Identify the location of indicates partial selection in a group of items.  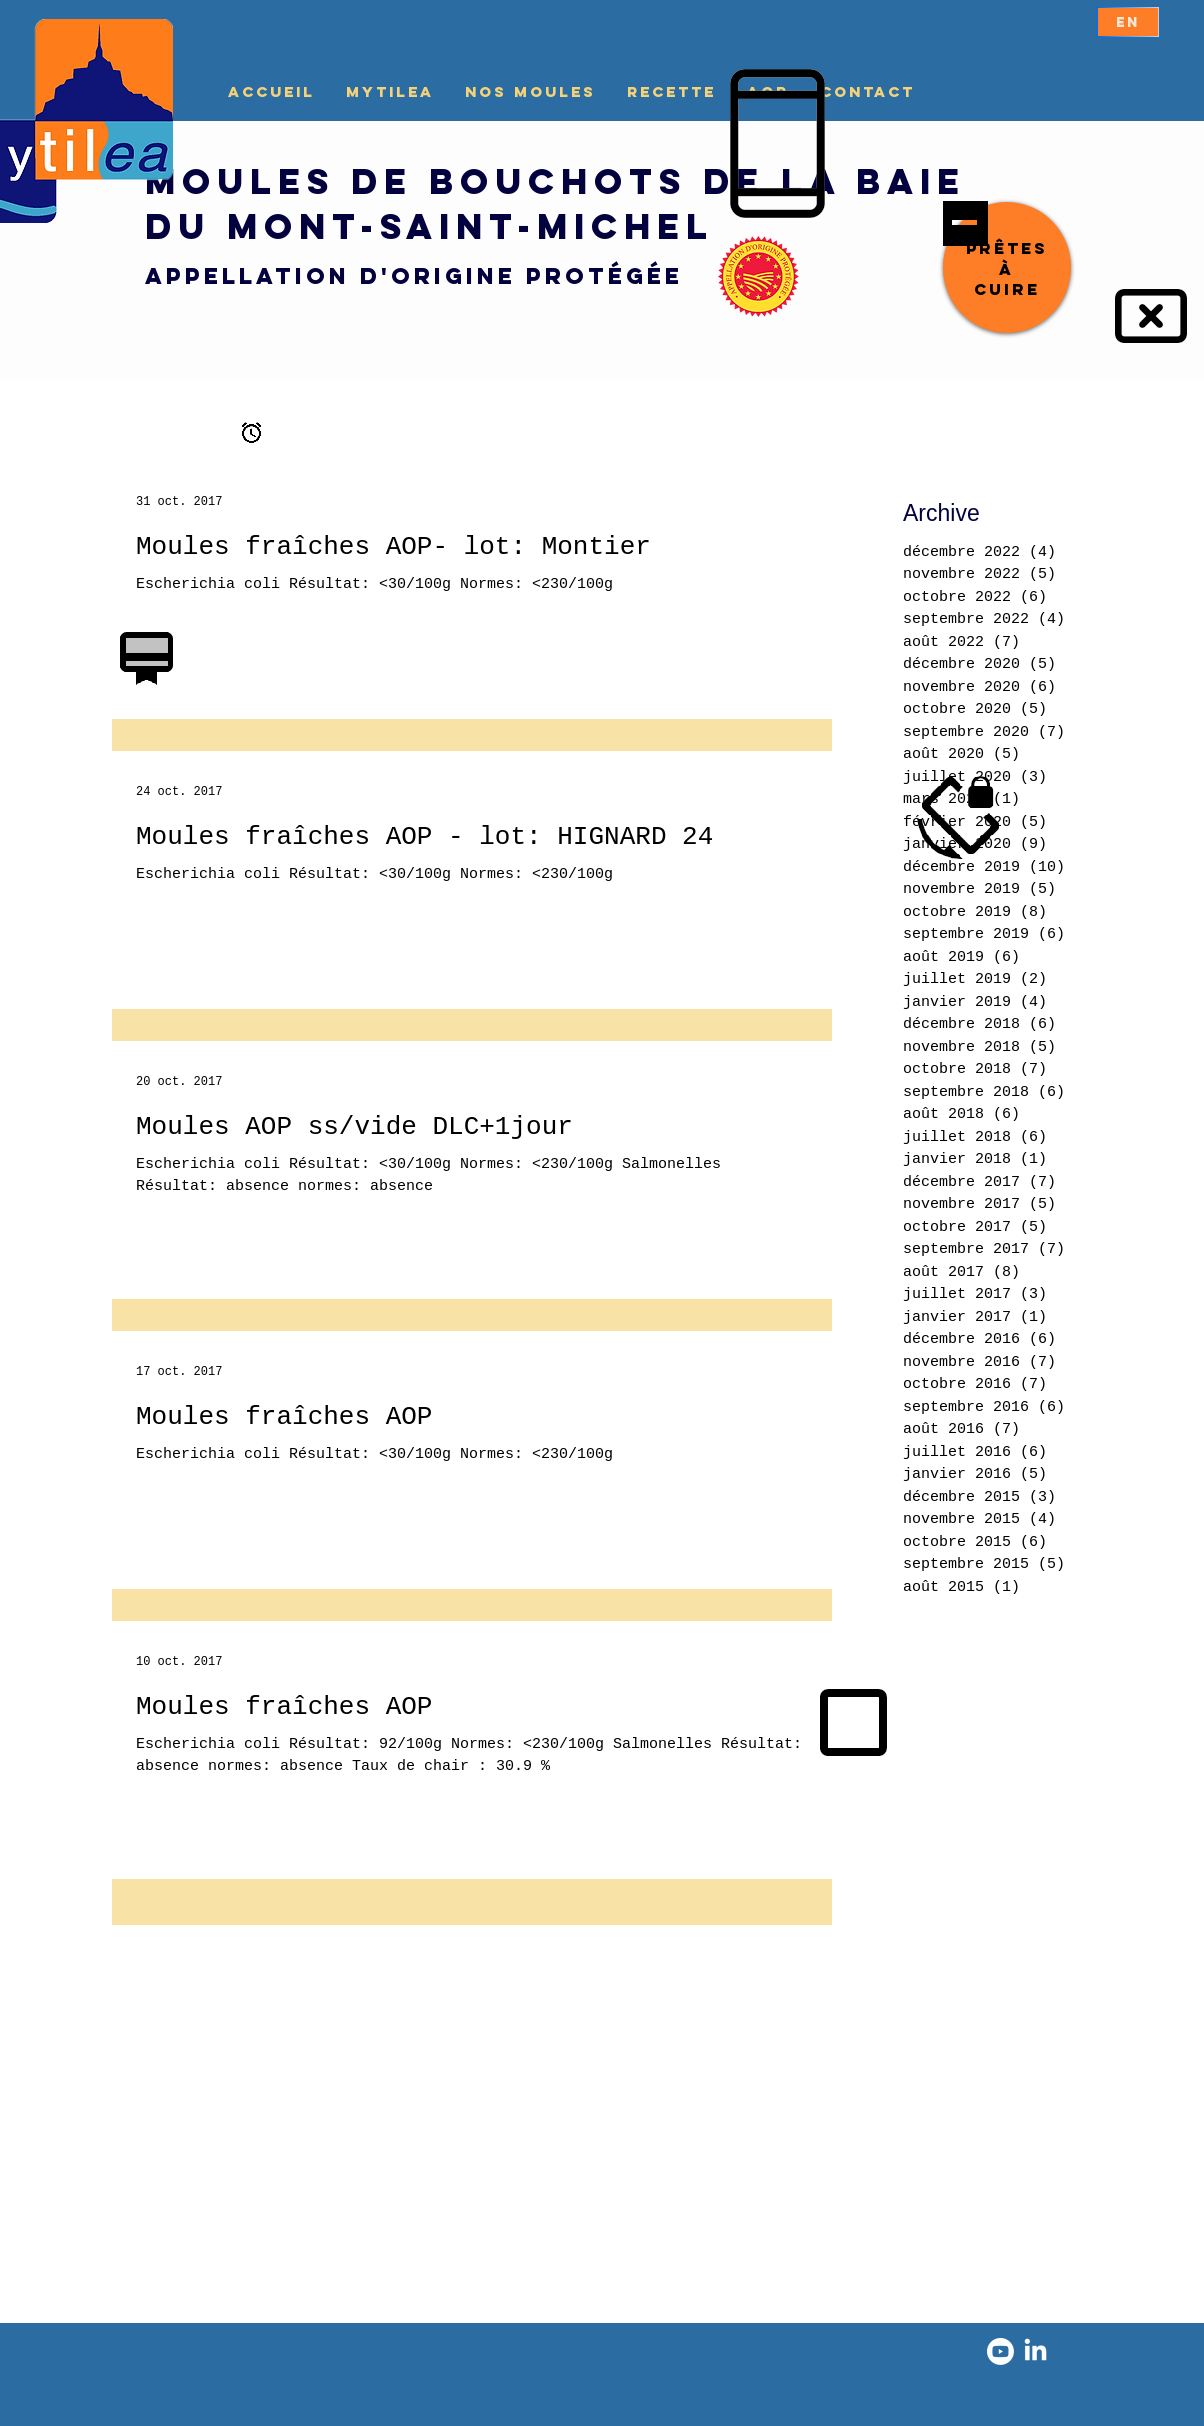
(965, 223).